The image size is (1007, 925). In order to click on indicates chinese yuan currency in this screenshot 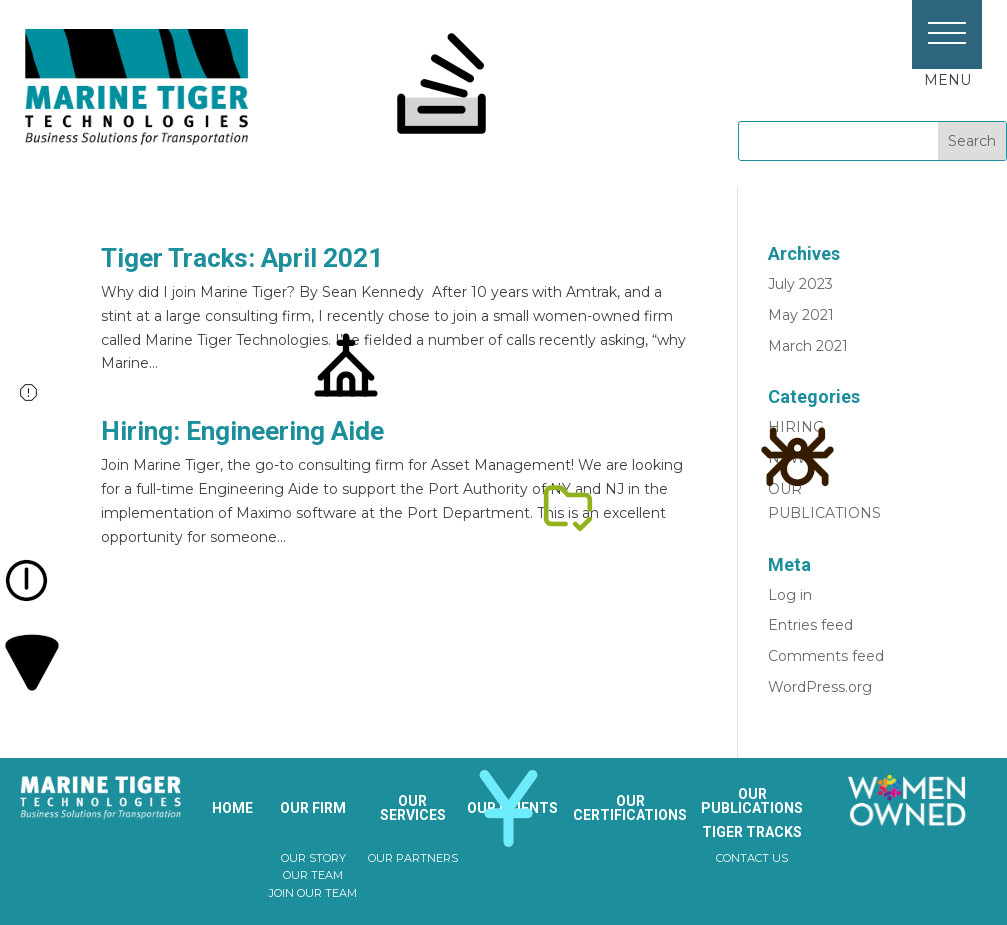, I will do `click(508, 808)`.